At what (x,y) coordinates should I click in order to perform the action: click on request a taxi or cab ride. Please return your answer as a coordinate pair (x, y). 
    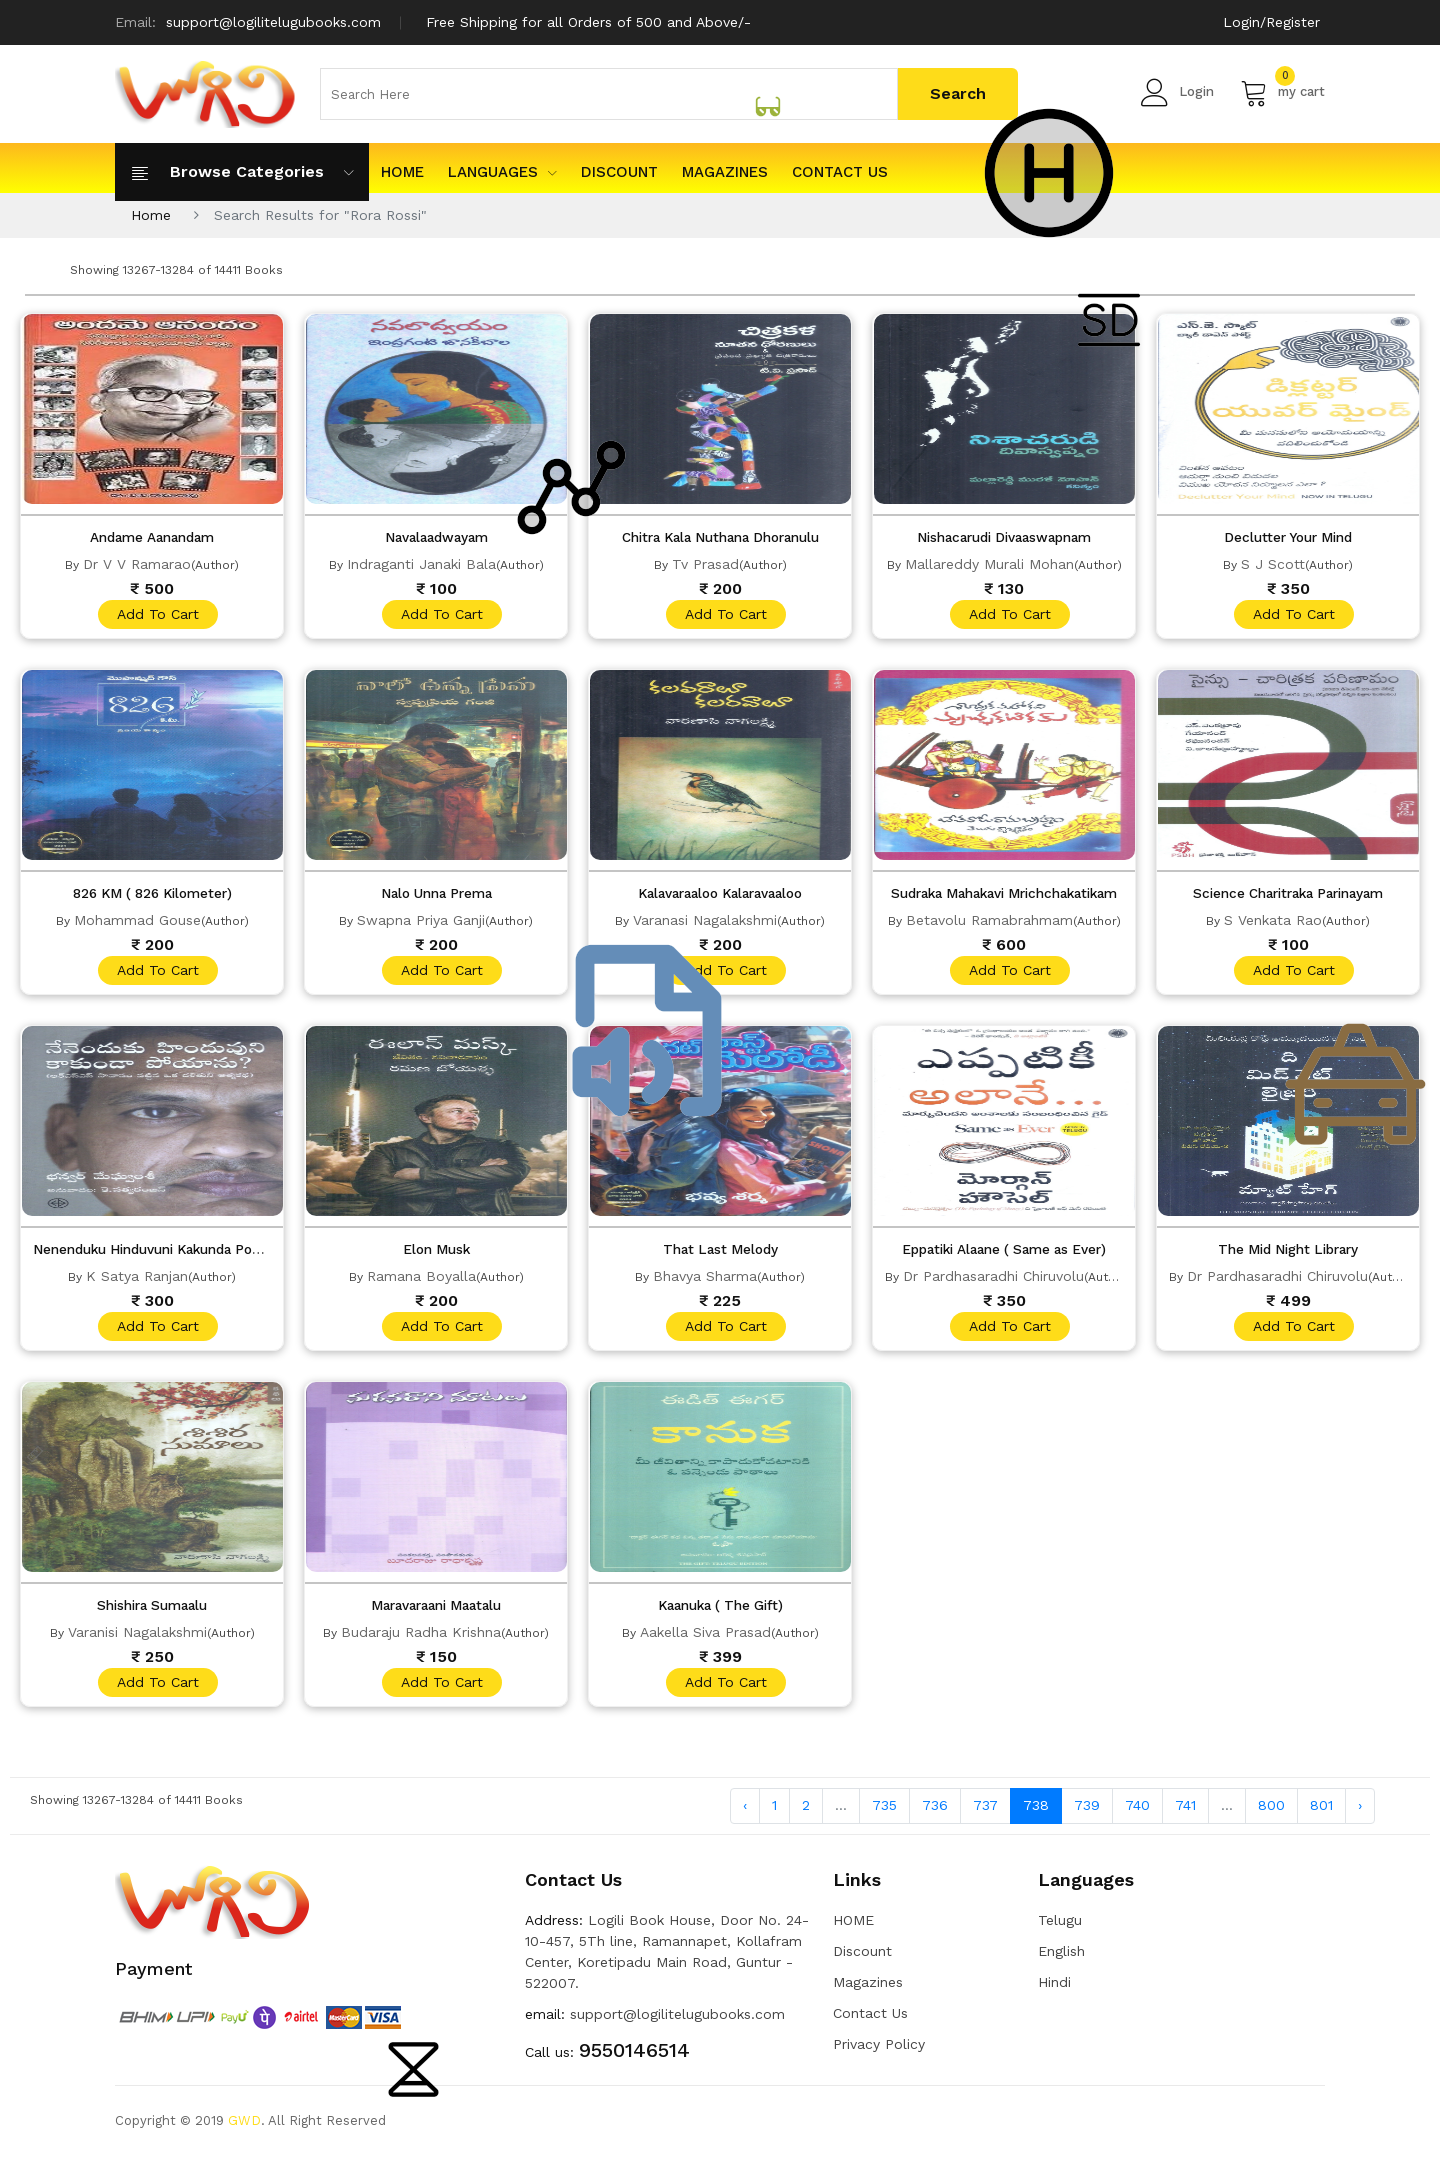
    Looking at the image, I should click on (1355, 1093).